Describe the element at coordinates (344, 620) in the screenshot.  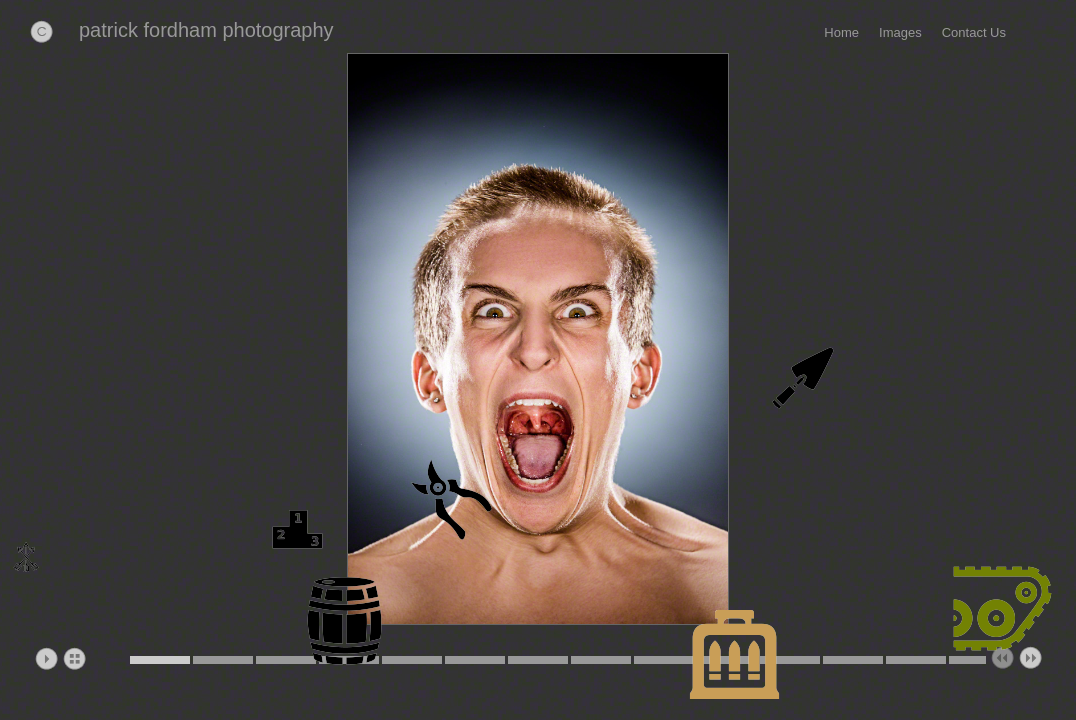
I see `inventory item representing storage or containers` at that location.